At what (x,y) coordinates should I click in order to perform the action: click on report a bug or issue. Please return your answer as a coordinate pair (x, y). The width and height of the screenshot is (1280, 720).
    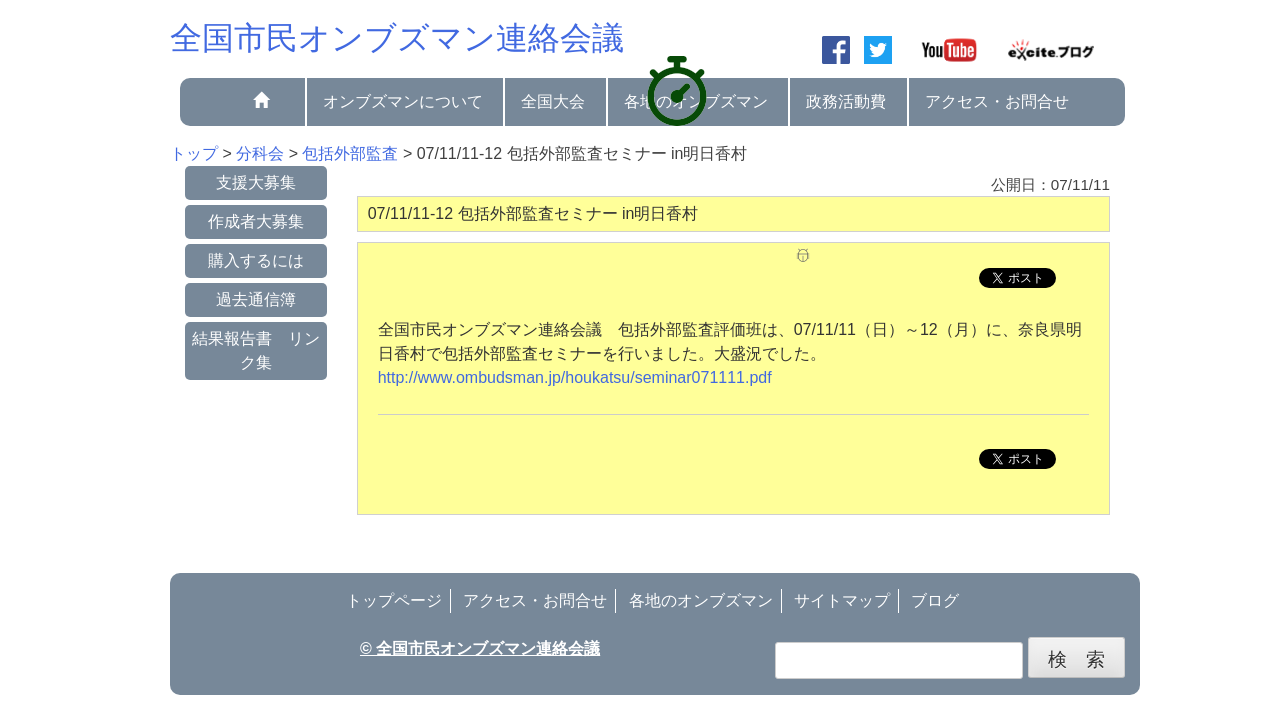
    Looking at the image, I should click on (803, 255).